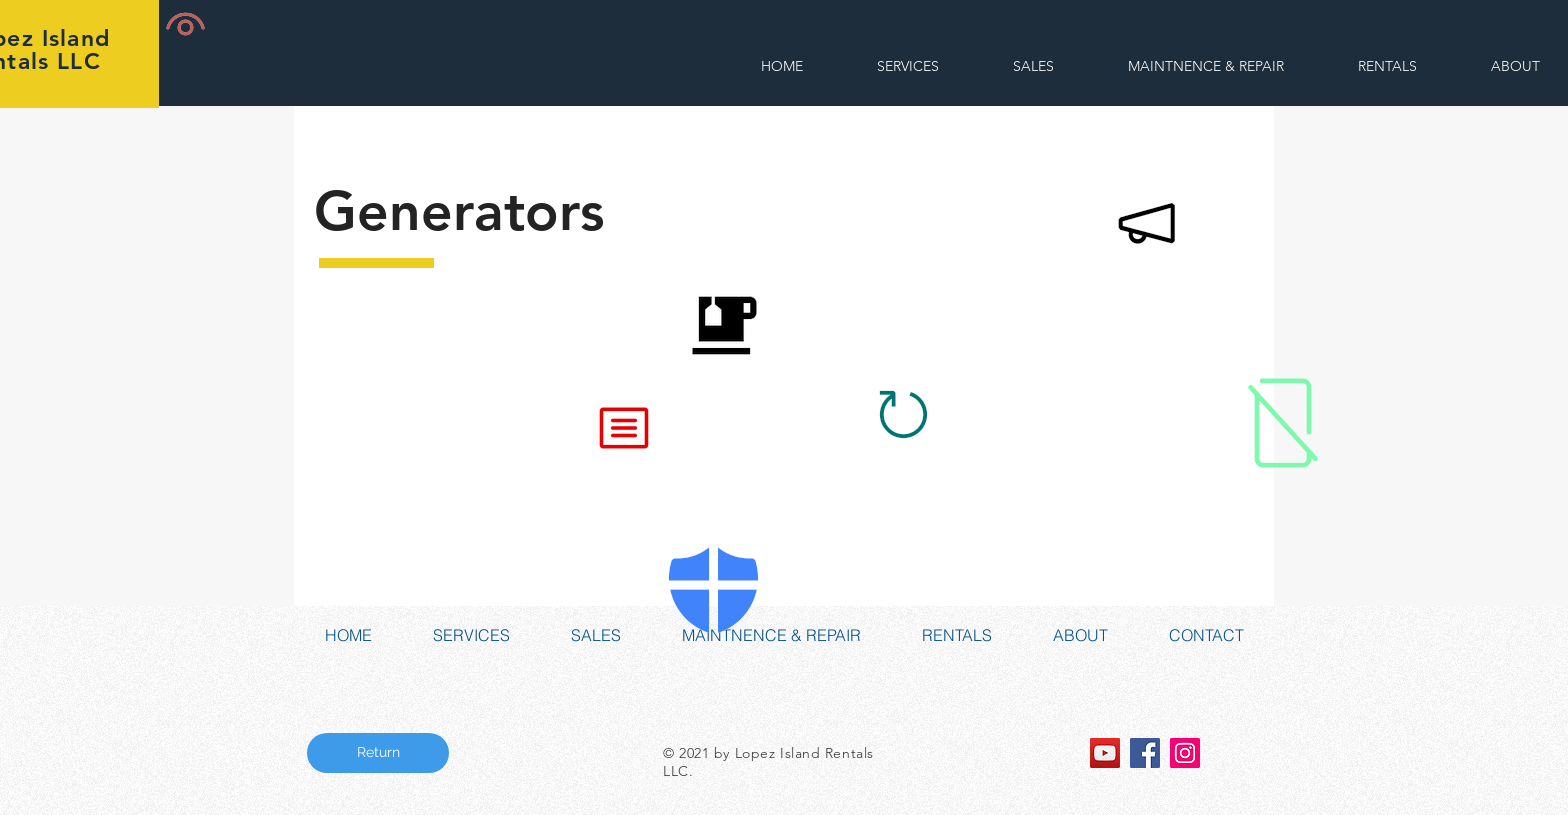 The width and height of the screenshot is (1568, 815). I want to click on mobile device unavailable or disconnected, so click(1283, 423).